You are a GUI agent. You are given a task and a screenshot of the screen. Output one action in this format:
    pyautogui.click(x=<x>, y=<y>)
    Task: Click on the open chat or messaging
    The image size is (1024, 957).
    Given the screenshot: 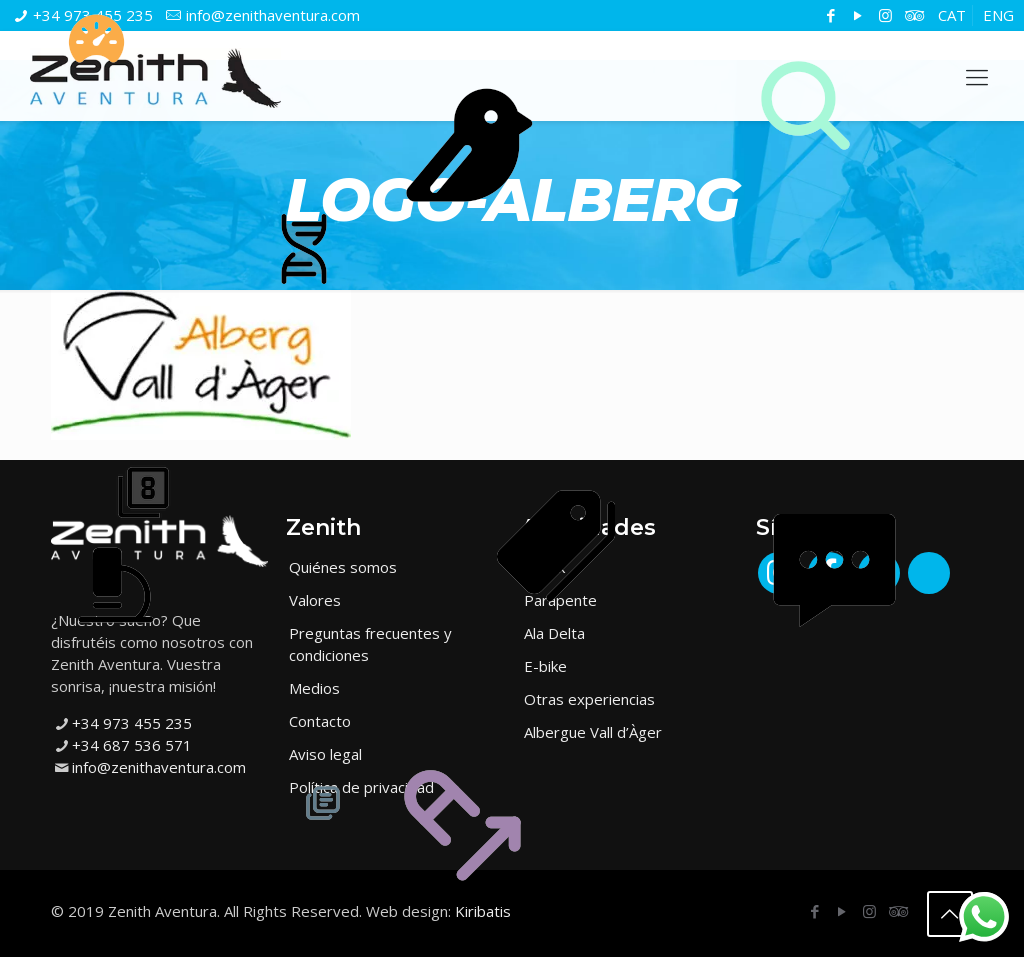 What is the action you would take?
    pyautogui.click(x=834, y=570)
    